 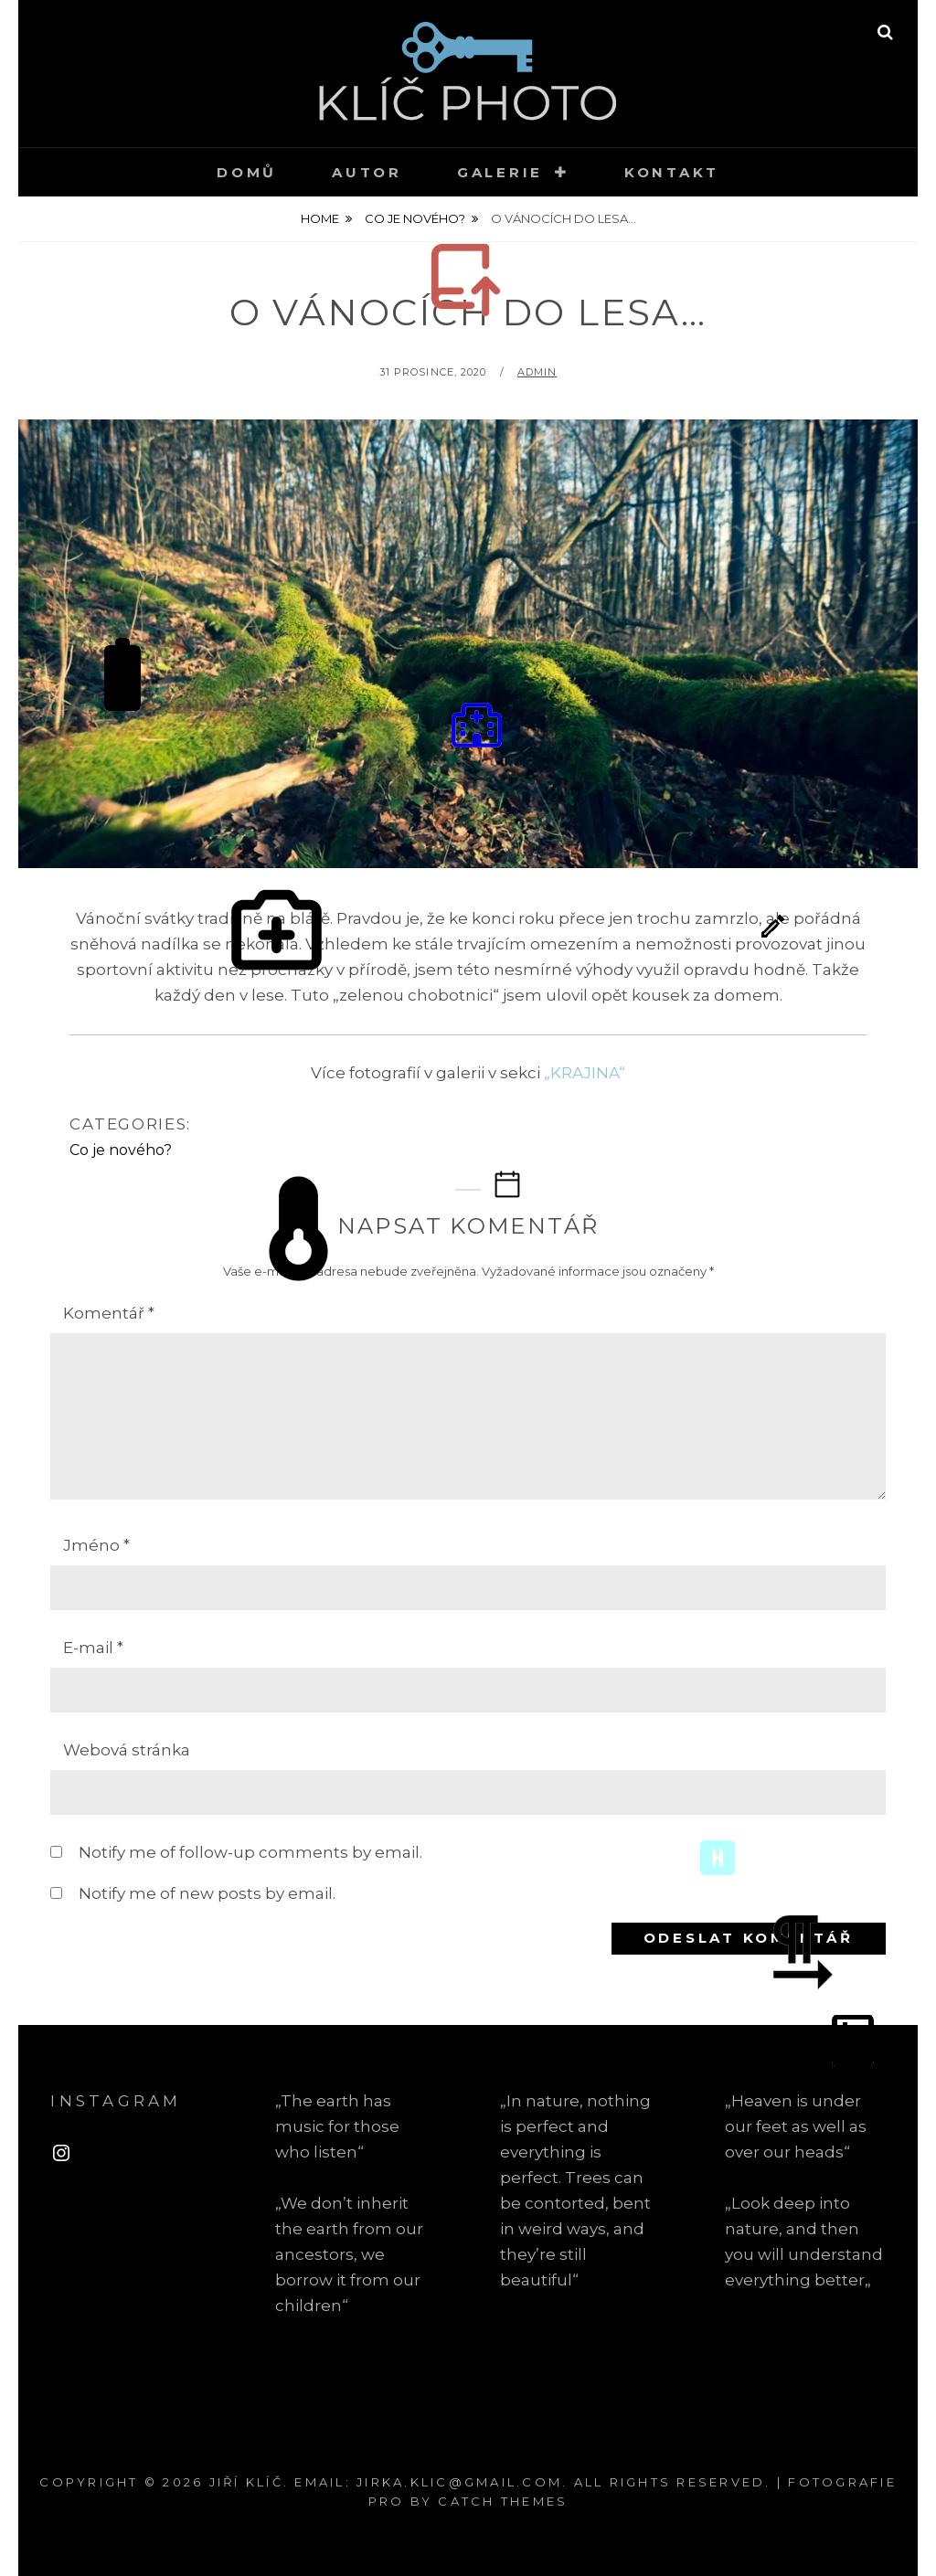 I want to click on indicates battery is fully charged, so click(x=122, y=674).